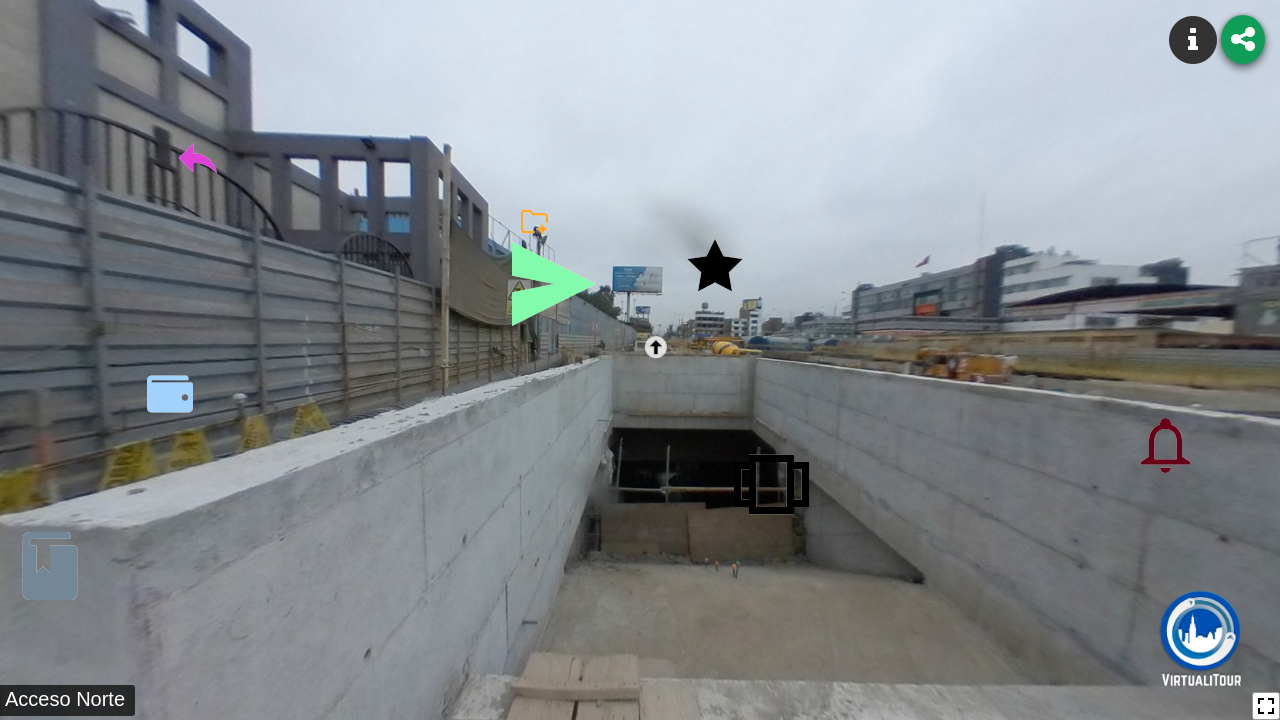 This screenshot has height=720, width=1280. What do you see at coordinates (534, 221) in the screenshot?
I see `create a new space or workspace` at bounding box center [534, 221].